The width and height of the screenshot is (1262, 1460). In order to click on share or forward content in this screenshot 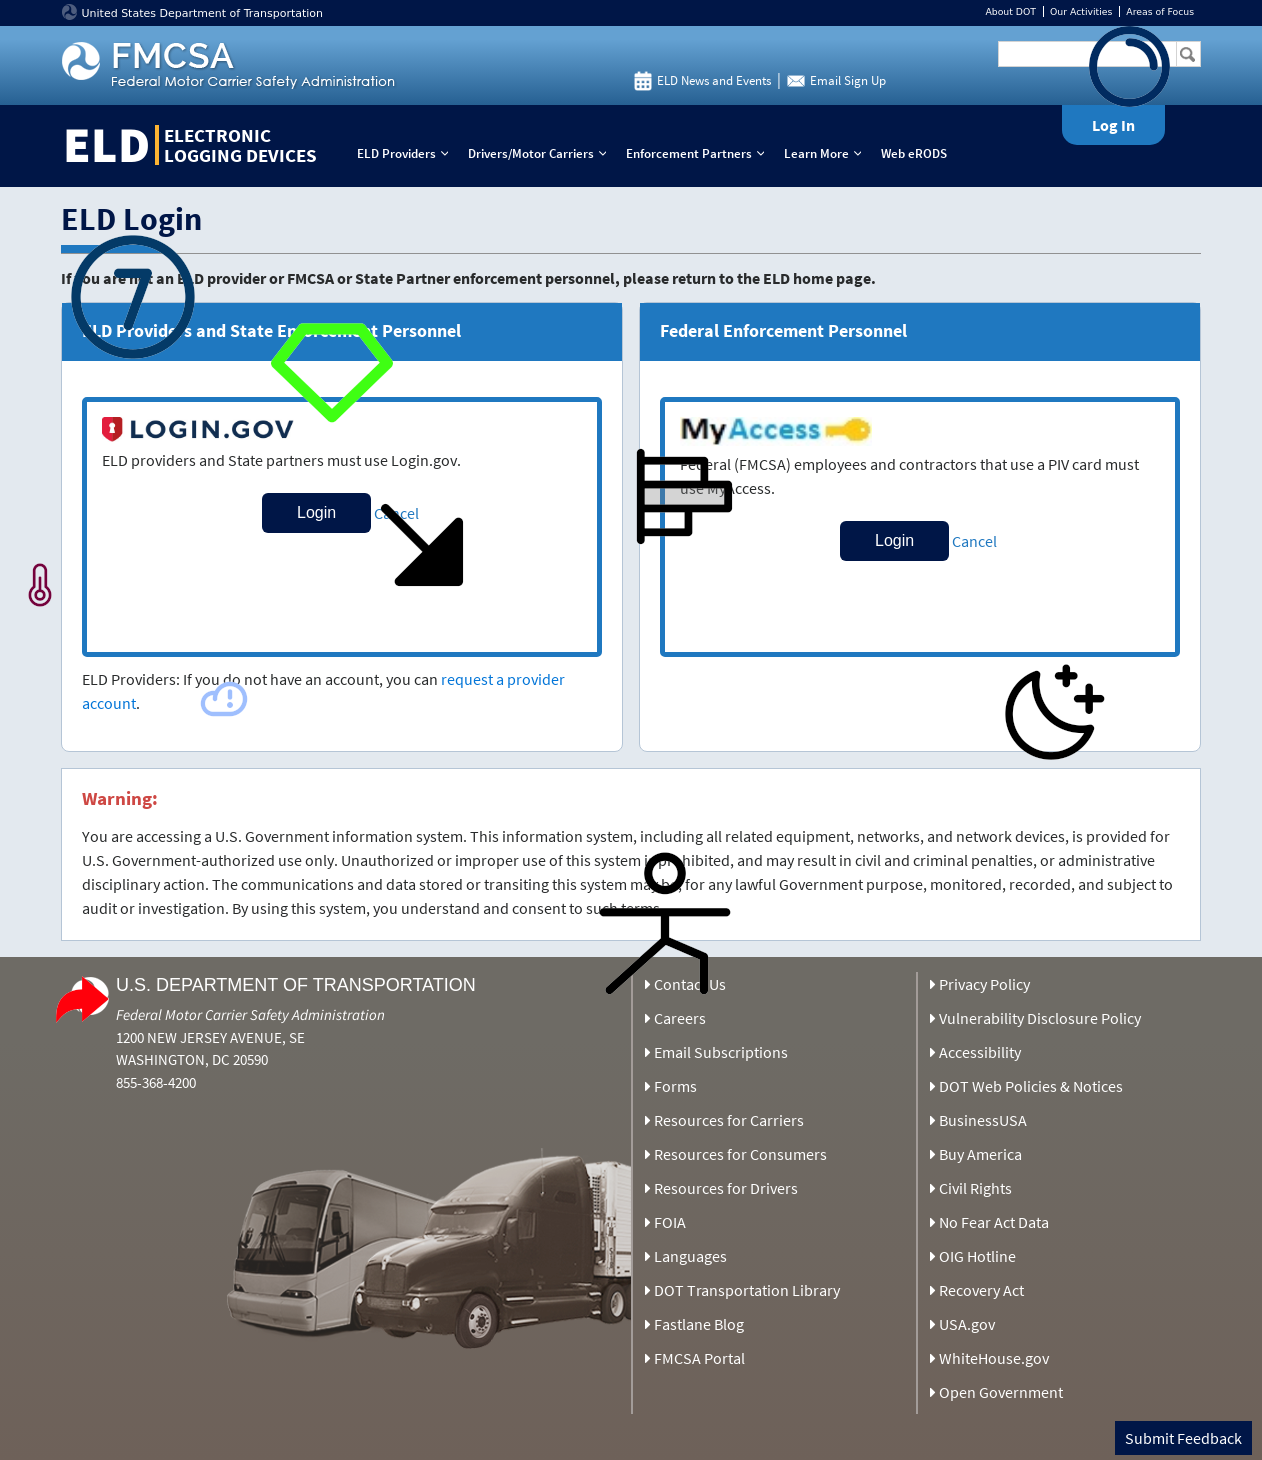, I will do `click(82, 999)`.